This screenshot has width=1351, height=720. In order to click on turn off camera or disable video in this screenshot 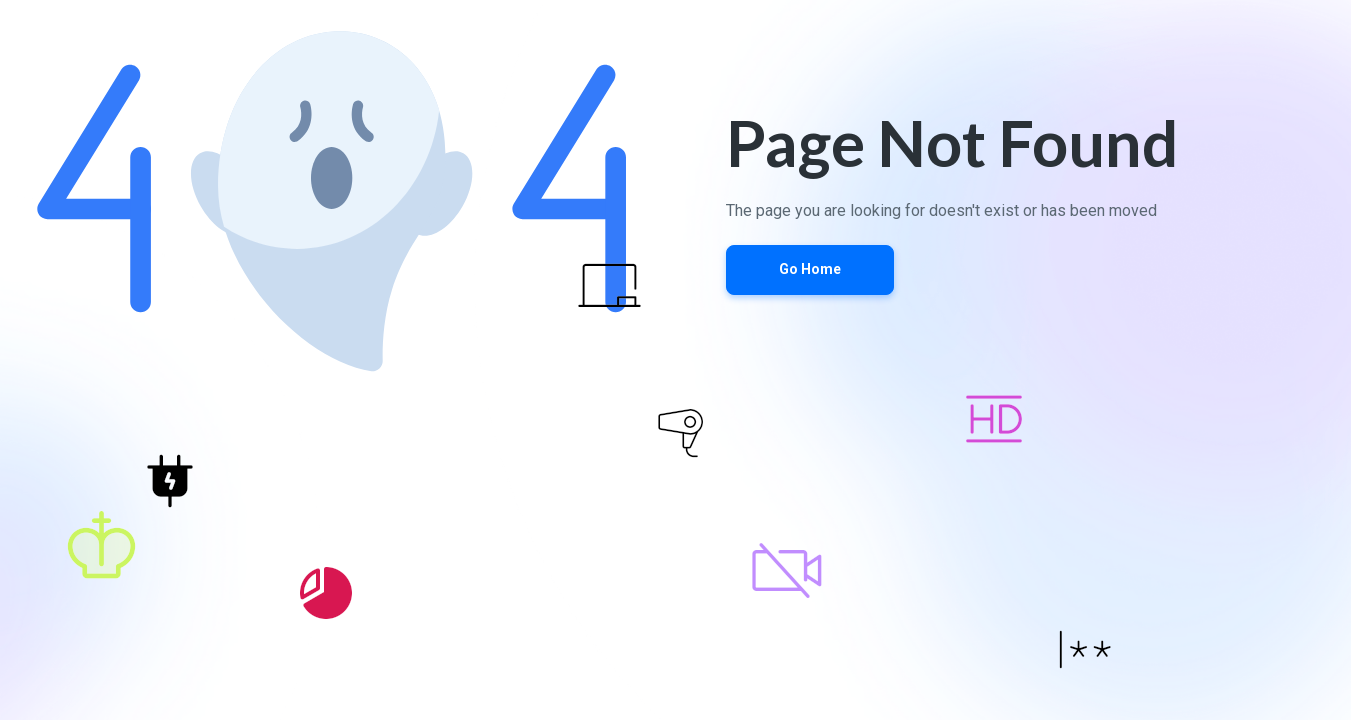, I will do `click(784, 570)`.